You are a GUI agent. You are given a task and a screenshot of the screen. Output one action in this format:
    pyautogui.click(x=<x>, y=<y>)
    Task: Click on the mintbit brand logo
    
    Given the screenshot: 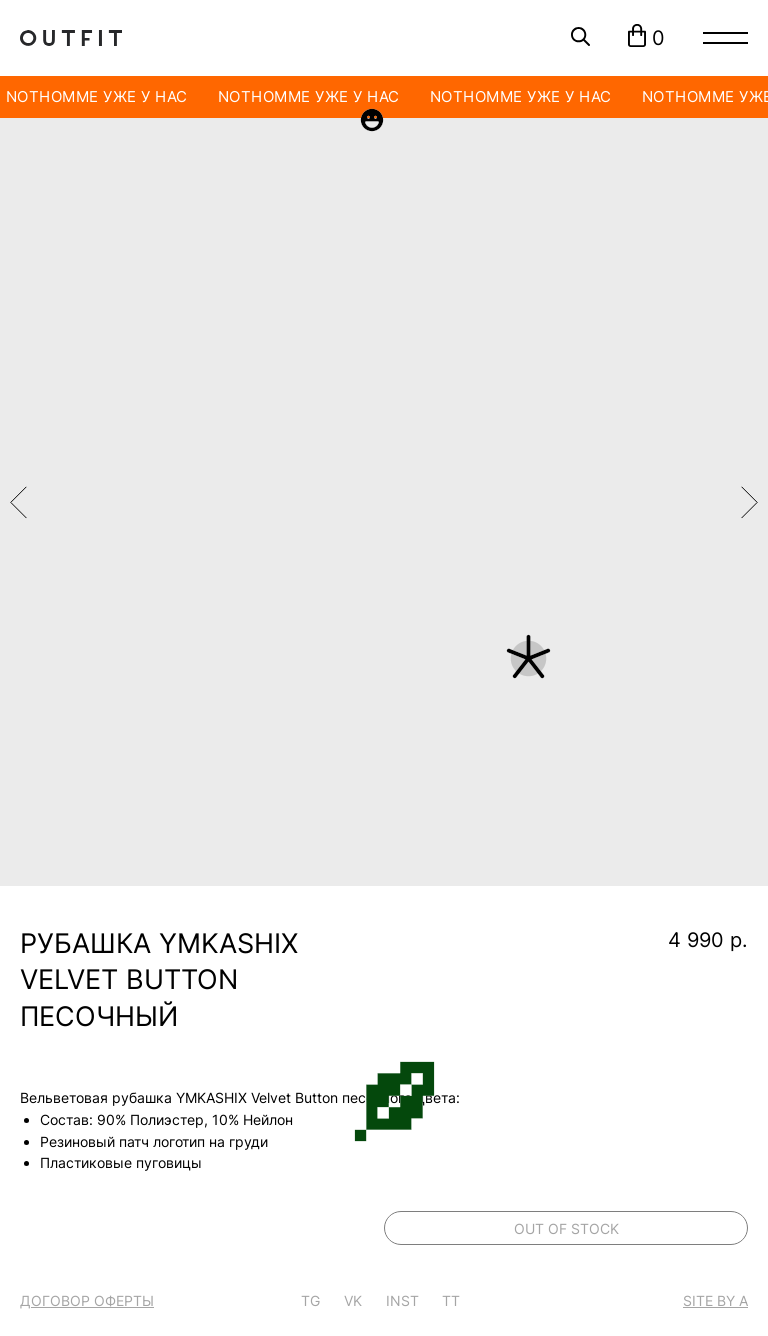 What is the action you would take?
    pyautogui.click(x=394, y=1101)
    